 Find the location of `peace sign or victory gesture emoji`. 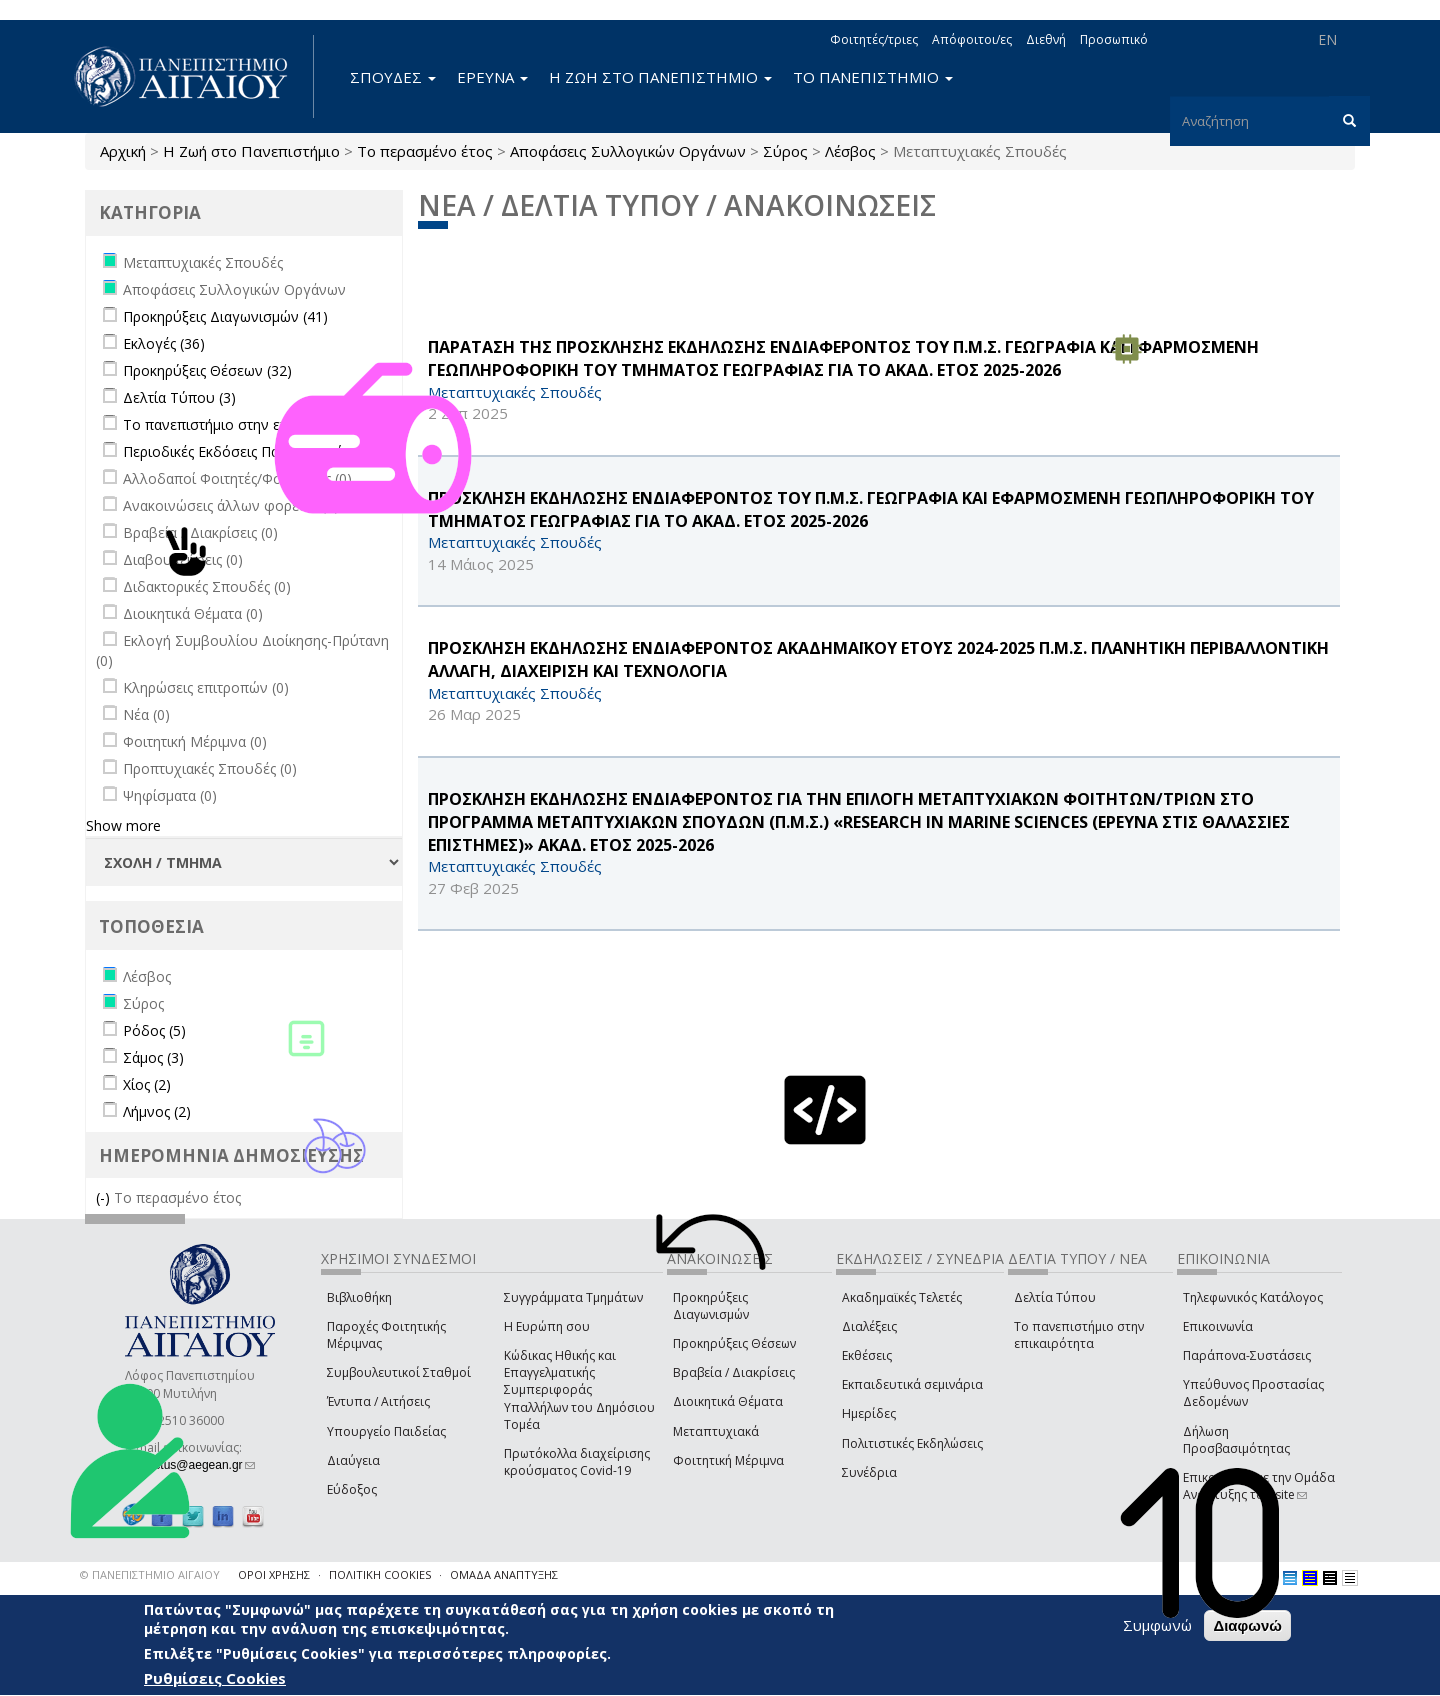

peace sign or victory gesture emoji is located at coordinates (187, 551).